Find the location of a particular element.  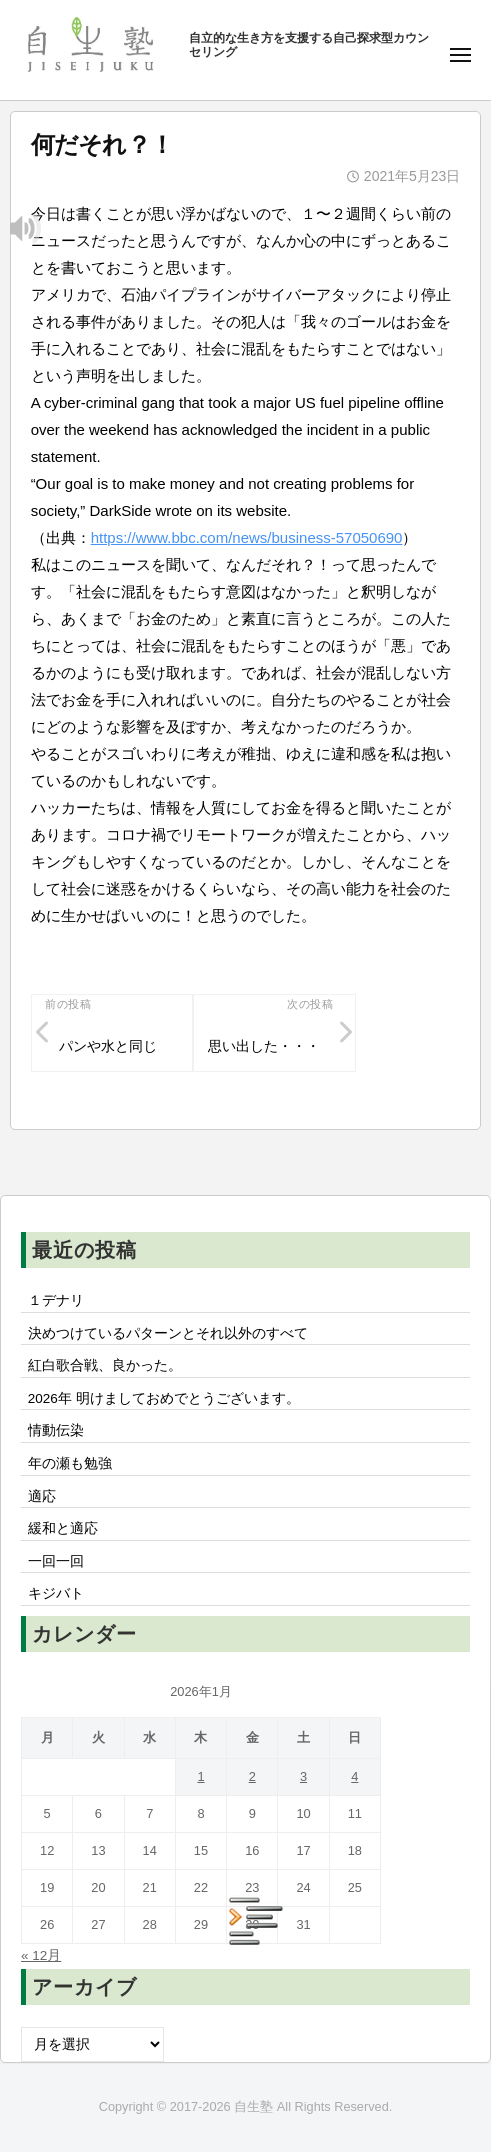

increase text indentation is located at coordinates (256, 1923).